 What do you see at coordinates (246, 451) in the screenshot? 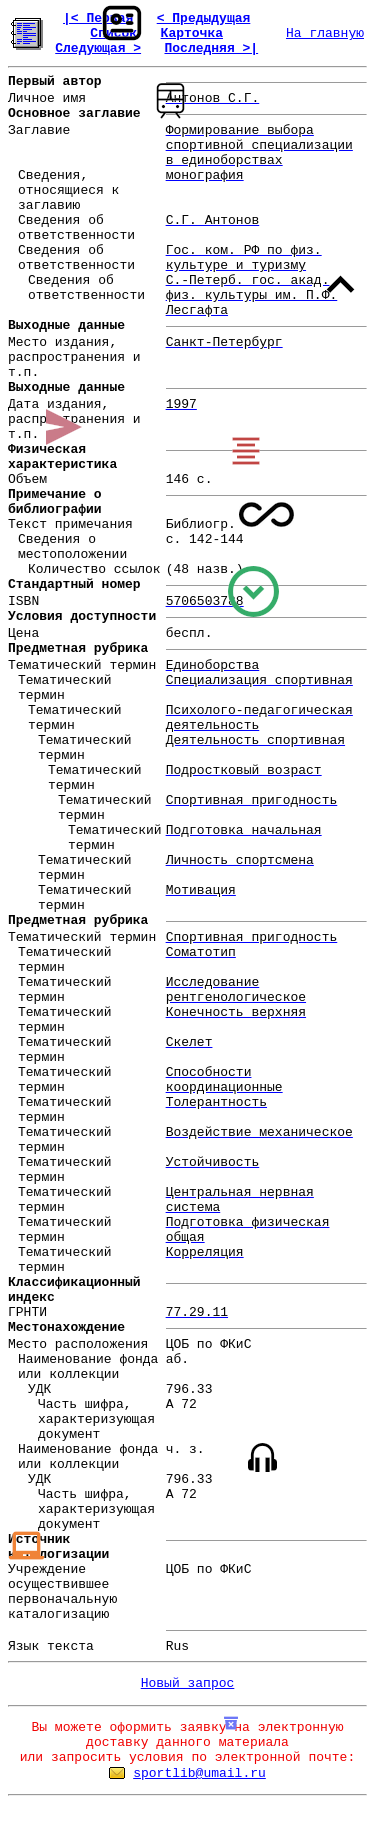
I see `center align text` at bounding box center [246, 451].